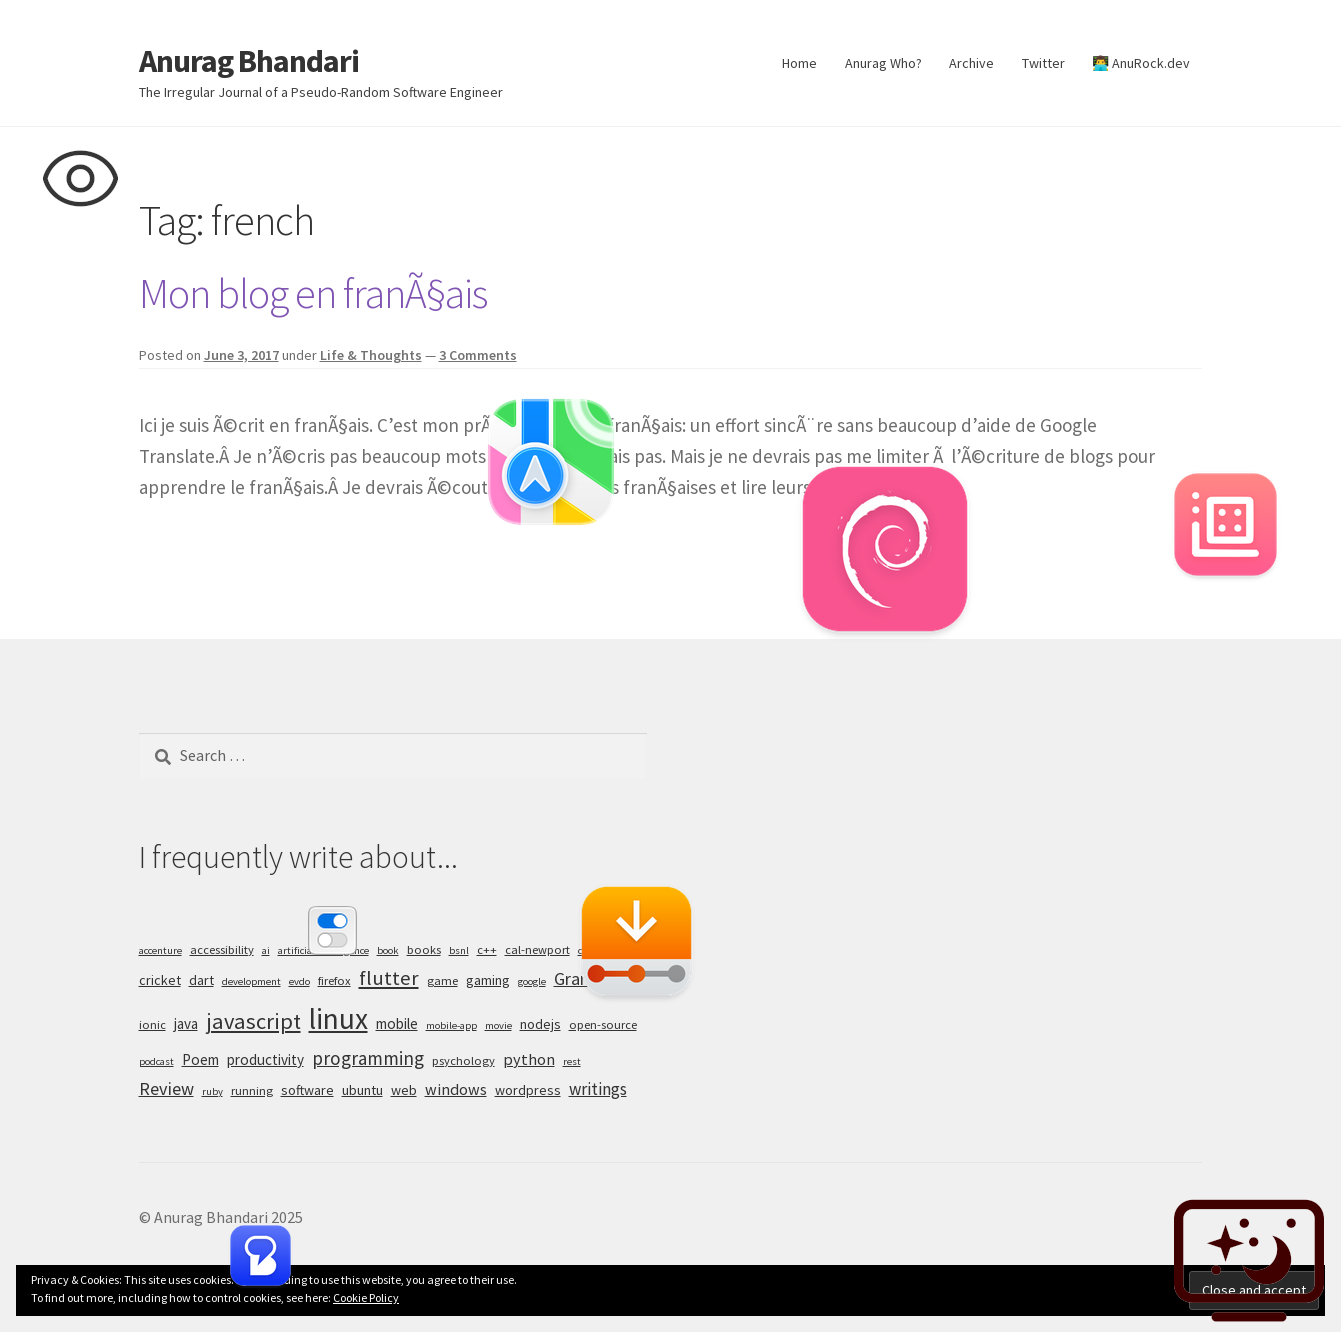  I want to click on open ludusavi game save backup tool, so click(1225, 524).